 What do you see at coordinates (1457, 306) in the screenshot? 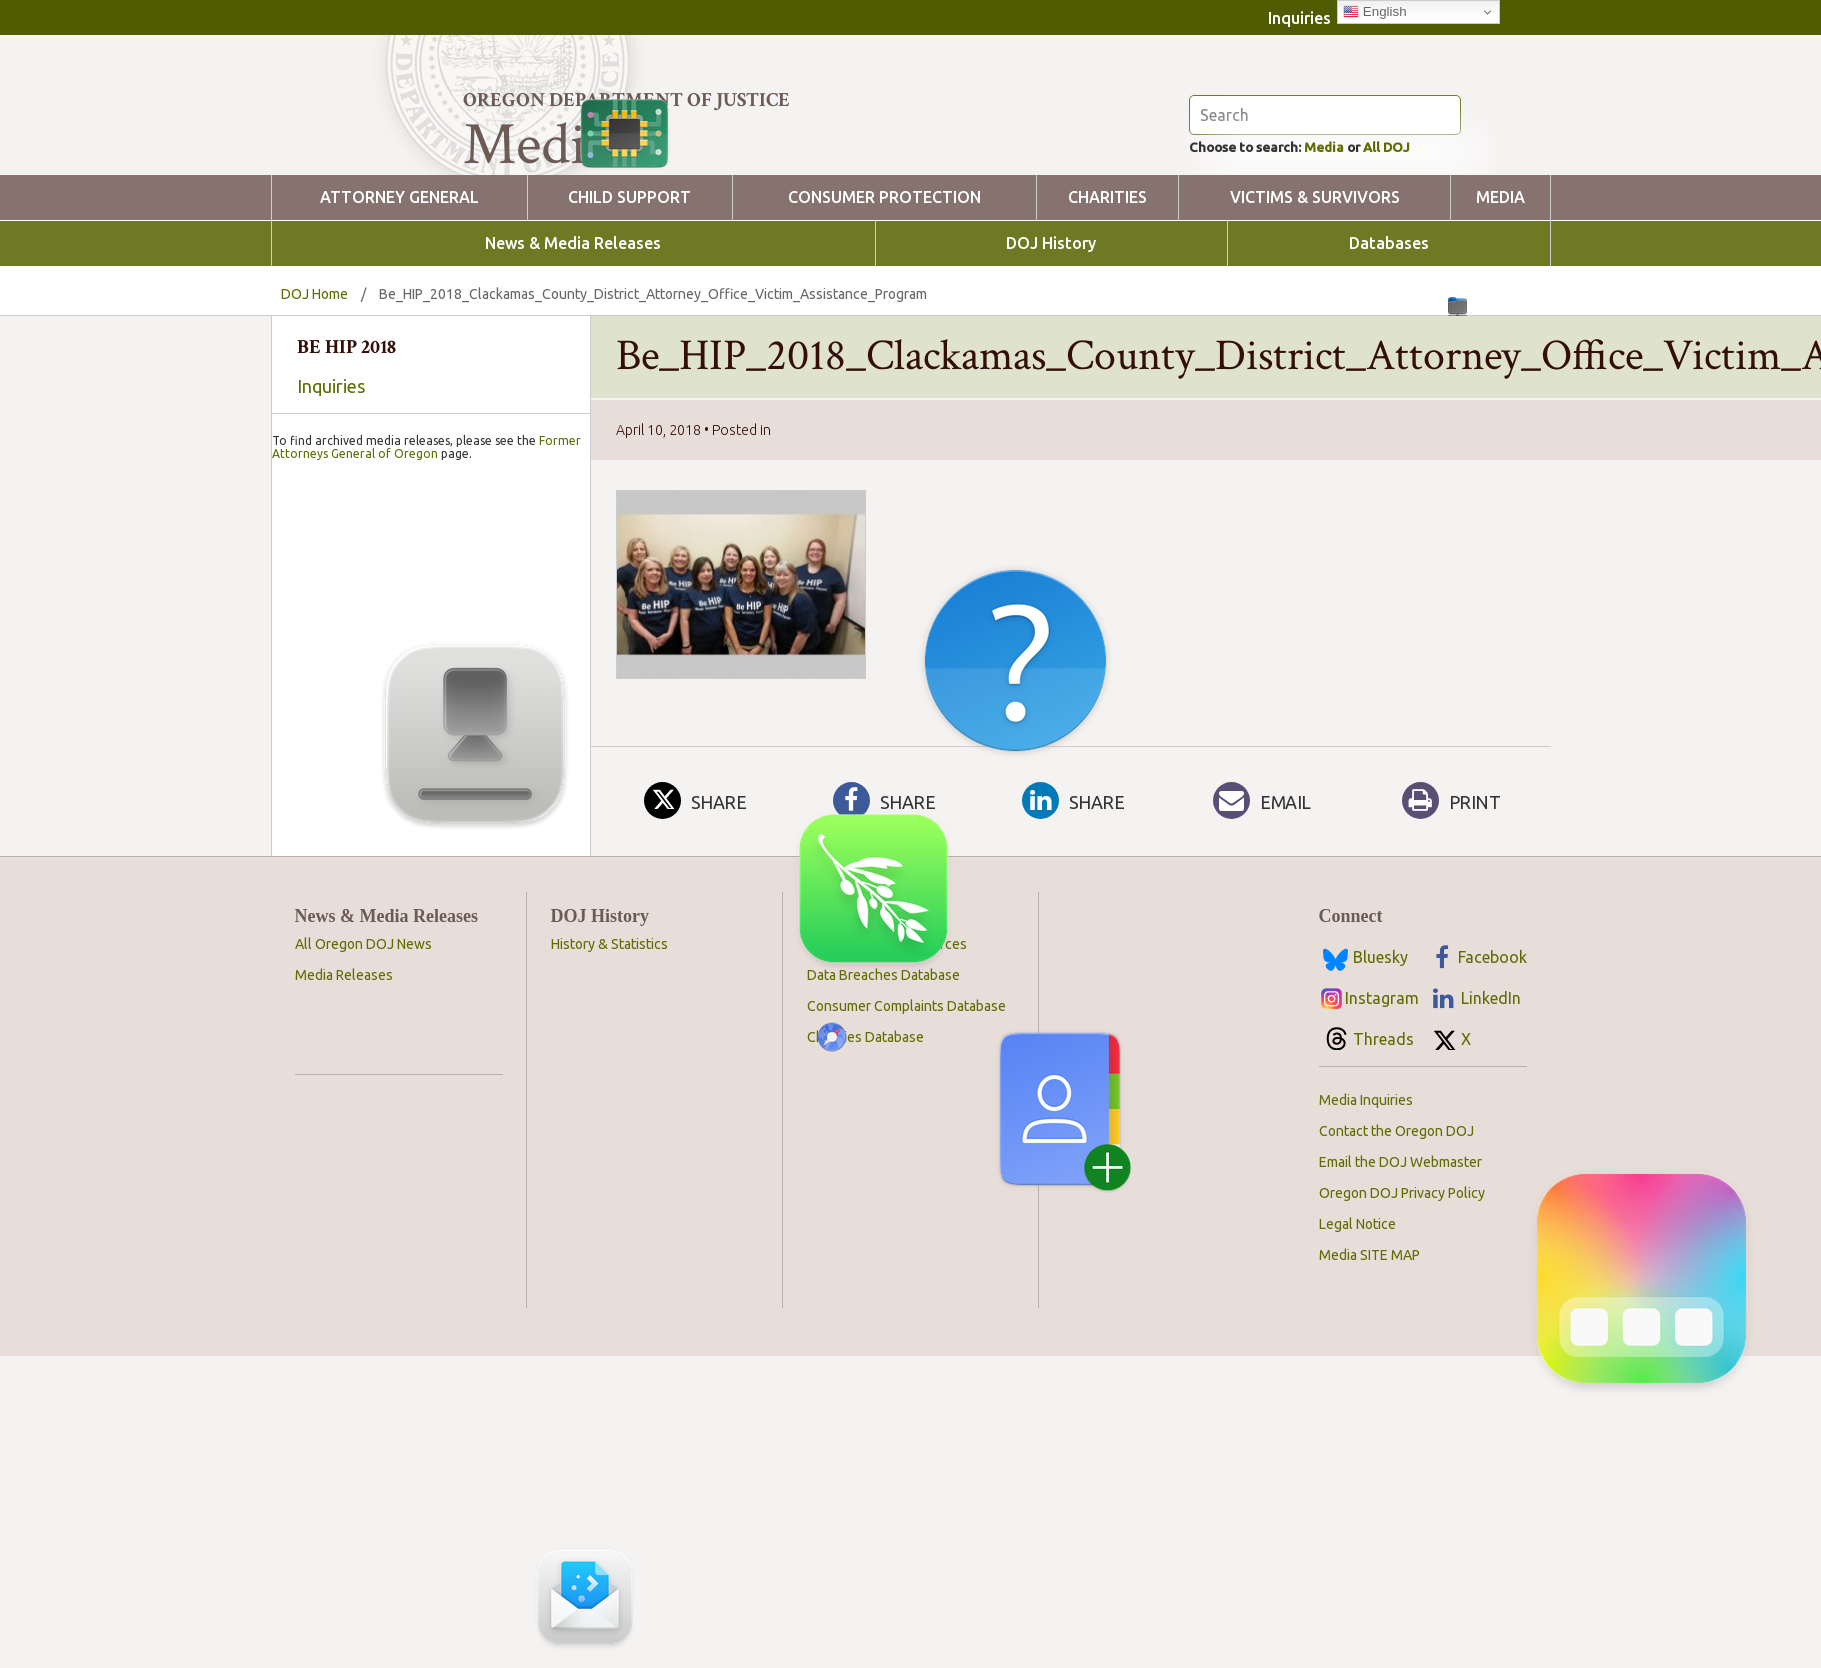
I see `access a remote or network folder` at bounding box center [1457, 306].